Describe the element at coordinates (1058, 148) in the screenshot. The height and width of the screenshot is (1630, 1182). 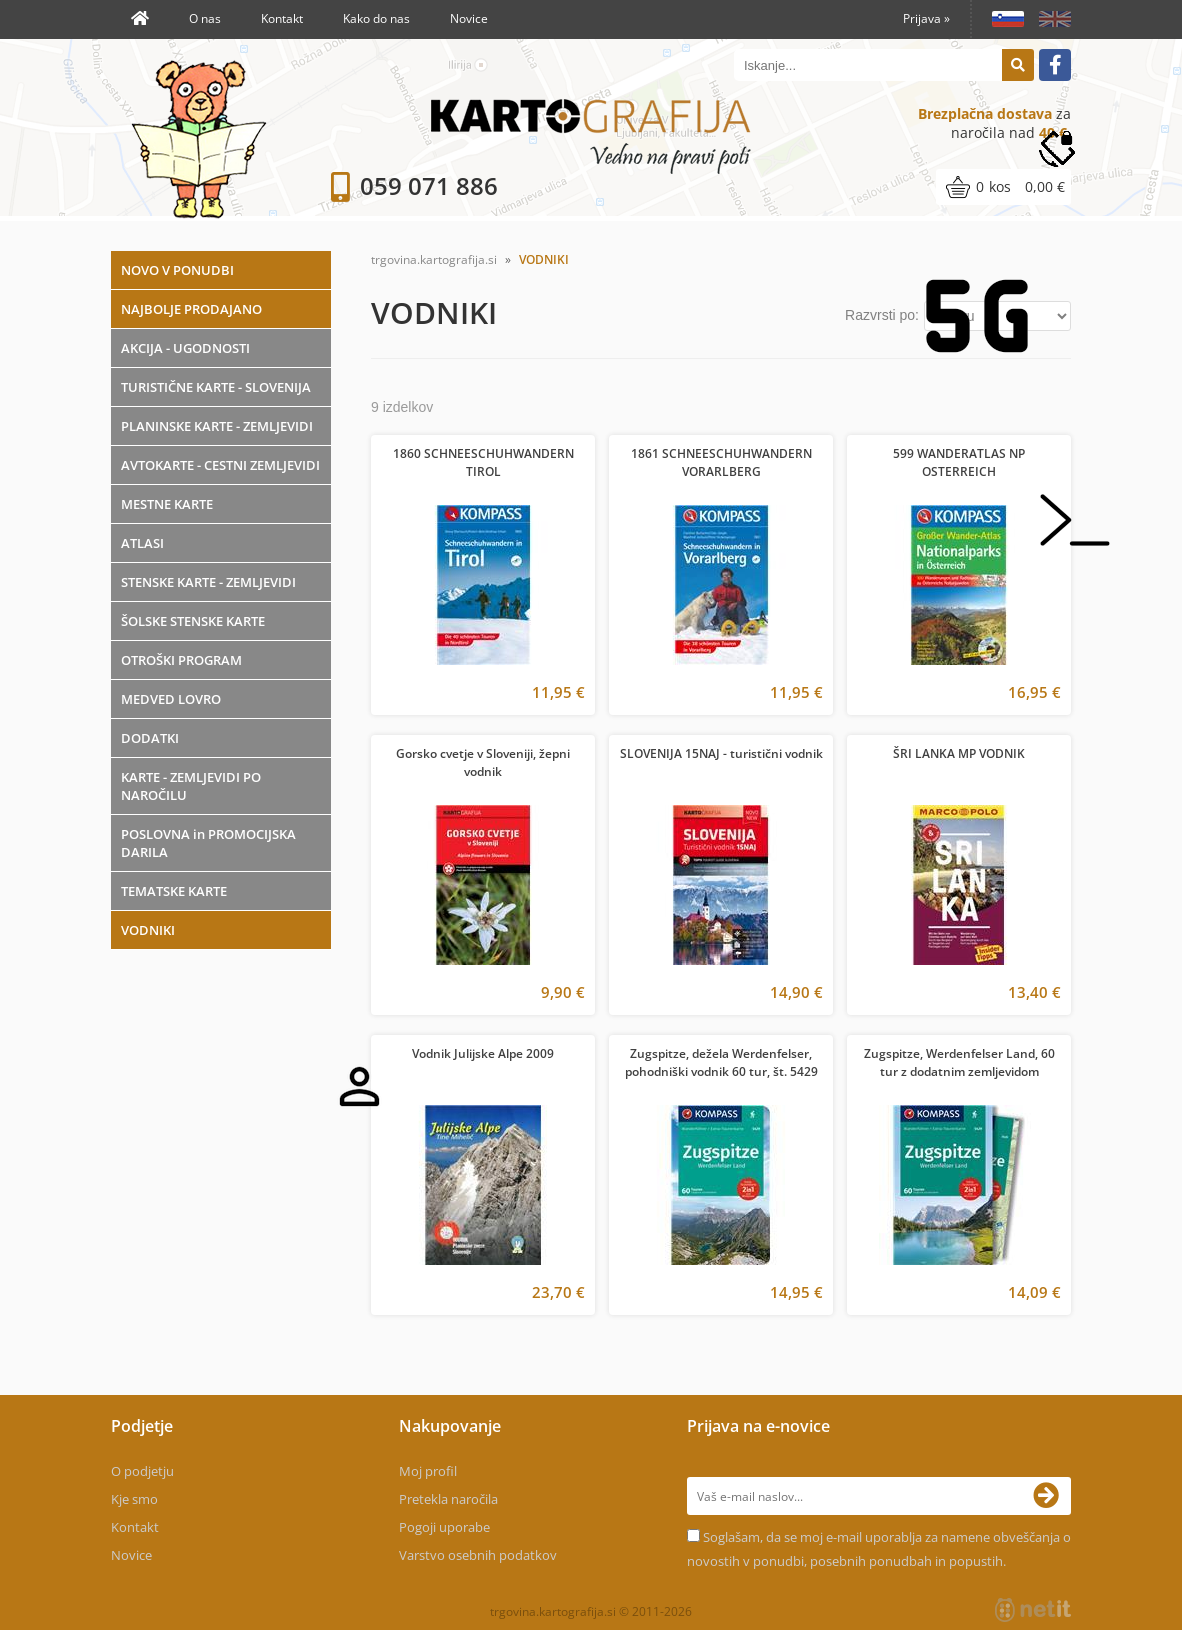
I see `screen rotation is locked` at that location.